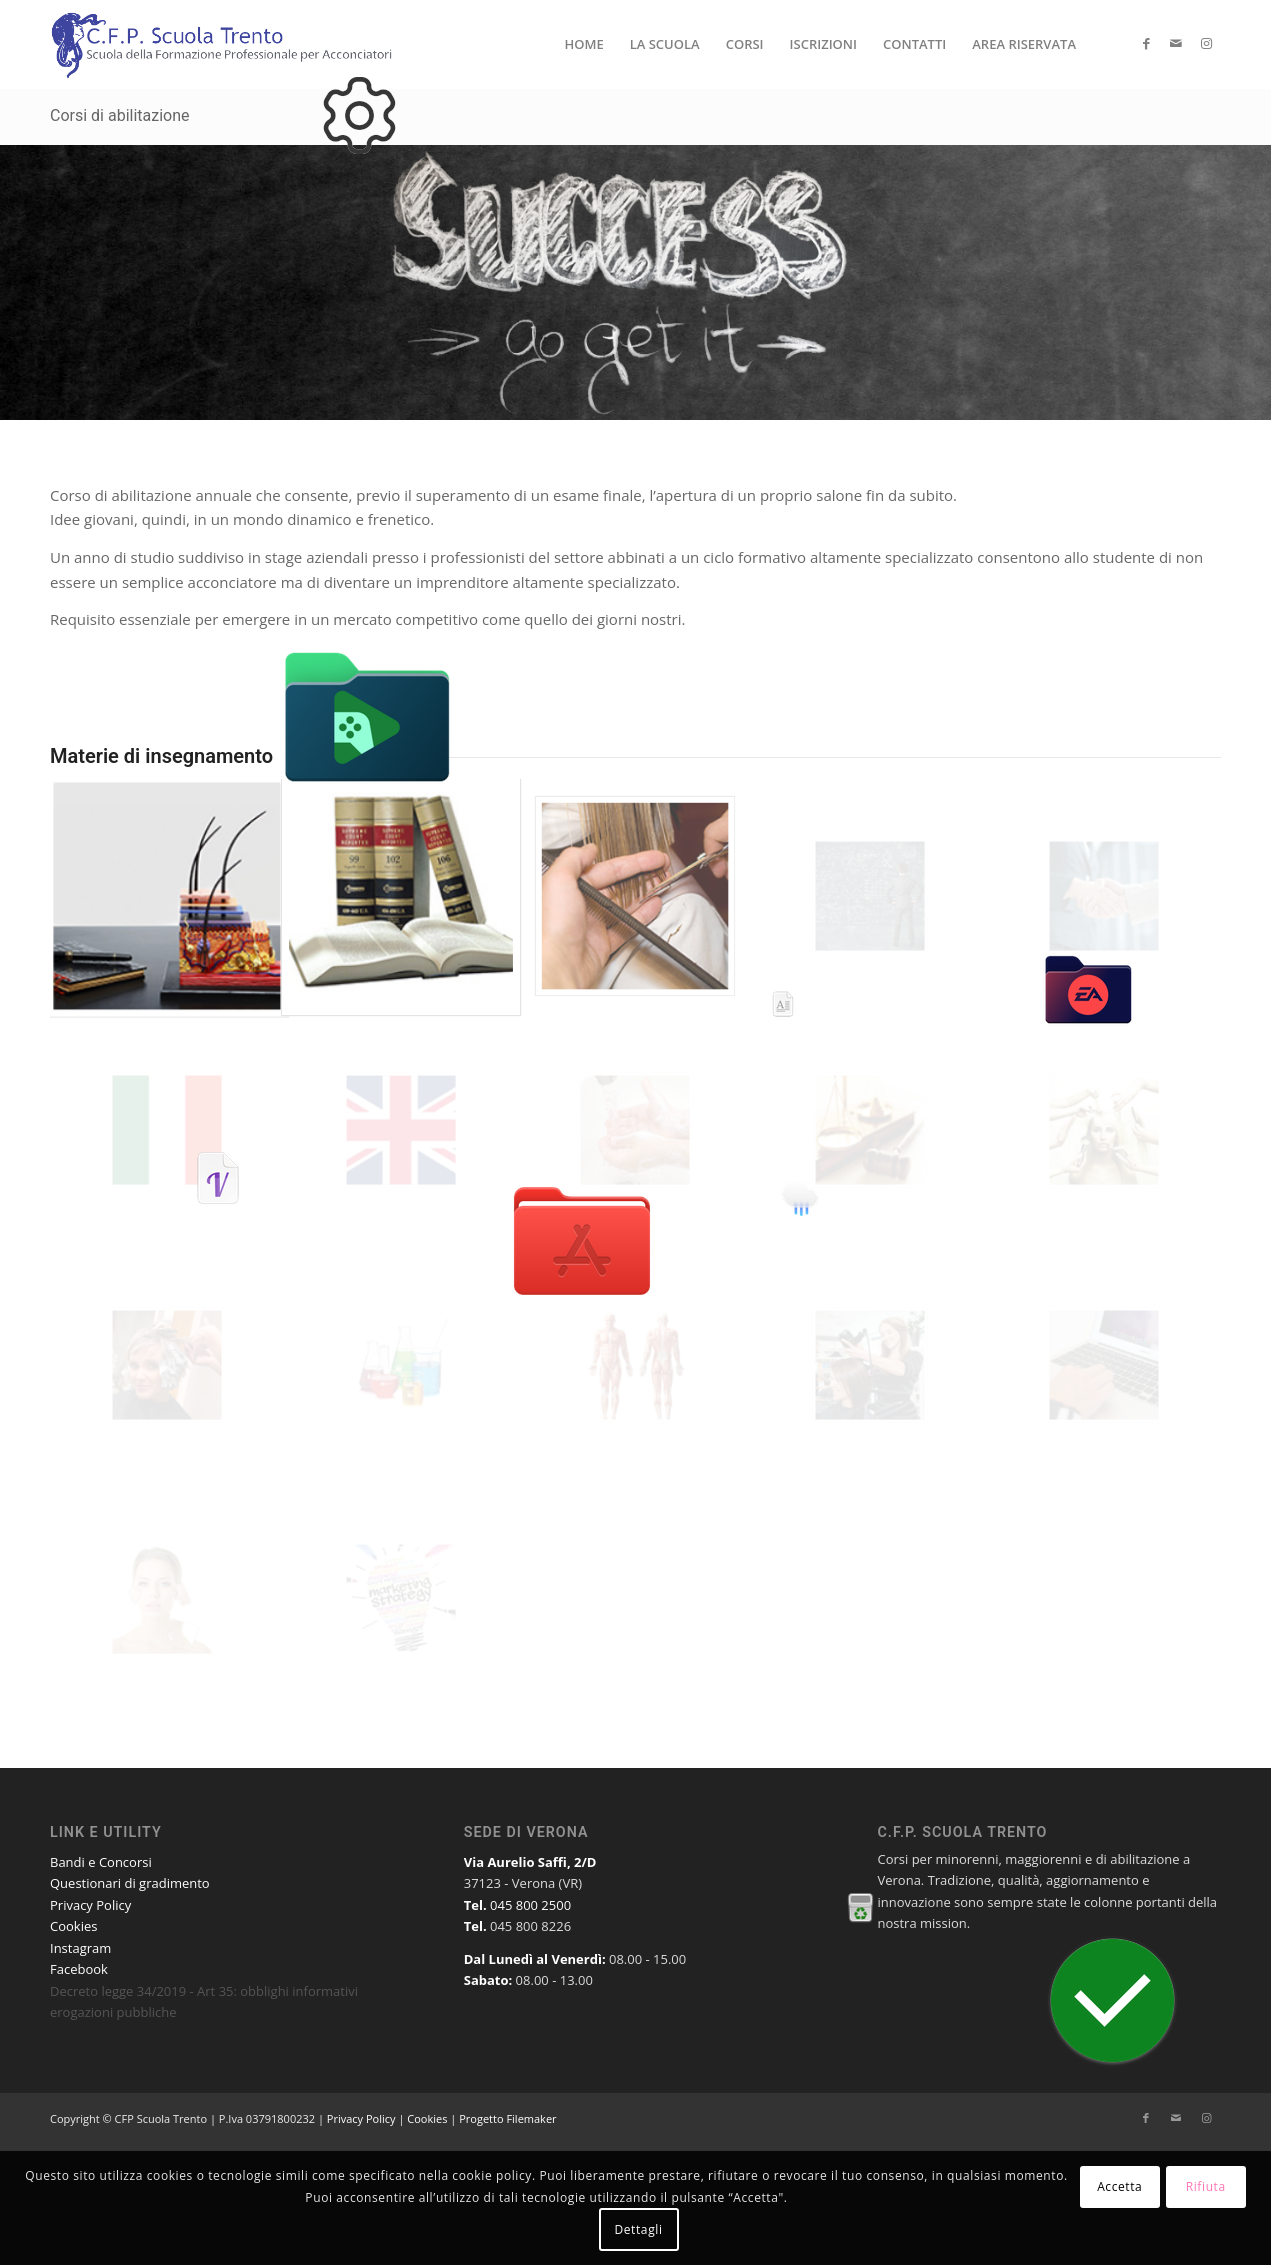 Image resolution: width=1271 pixels, height=2265 pixels. What do you see at coordinates (783, 1004) in the screenshot?
I see `a rich text or formatted document file` at bounding box center [783, 1004].